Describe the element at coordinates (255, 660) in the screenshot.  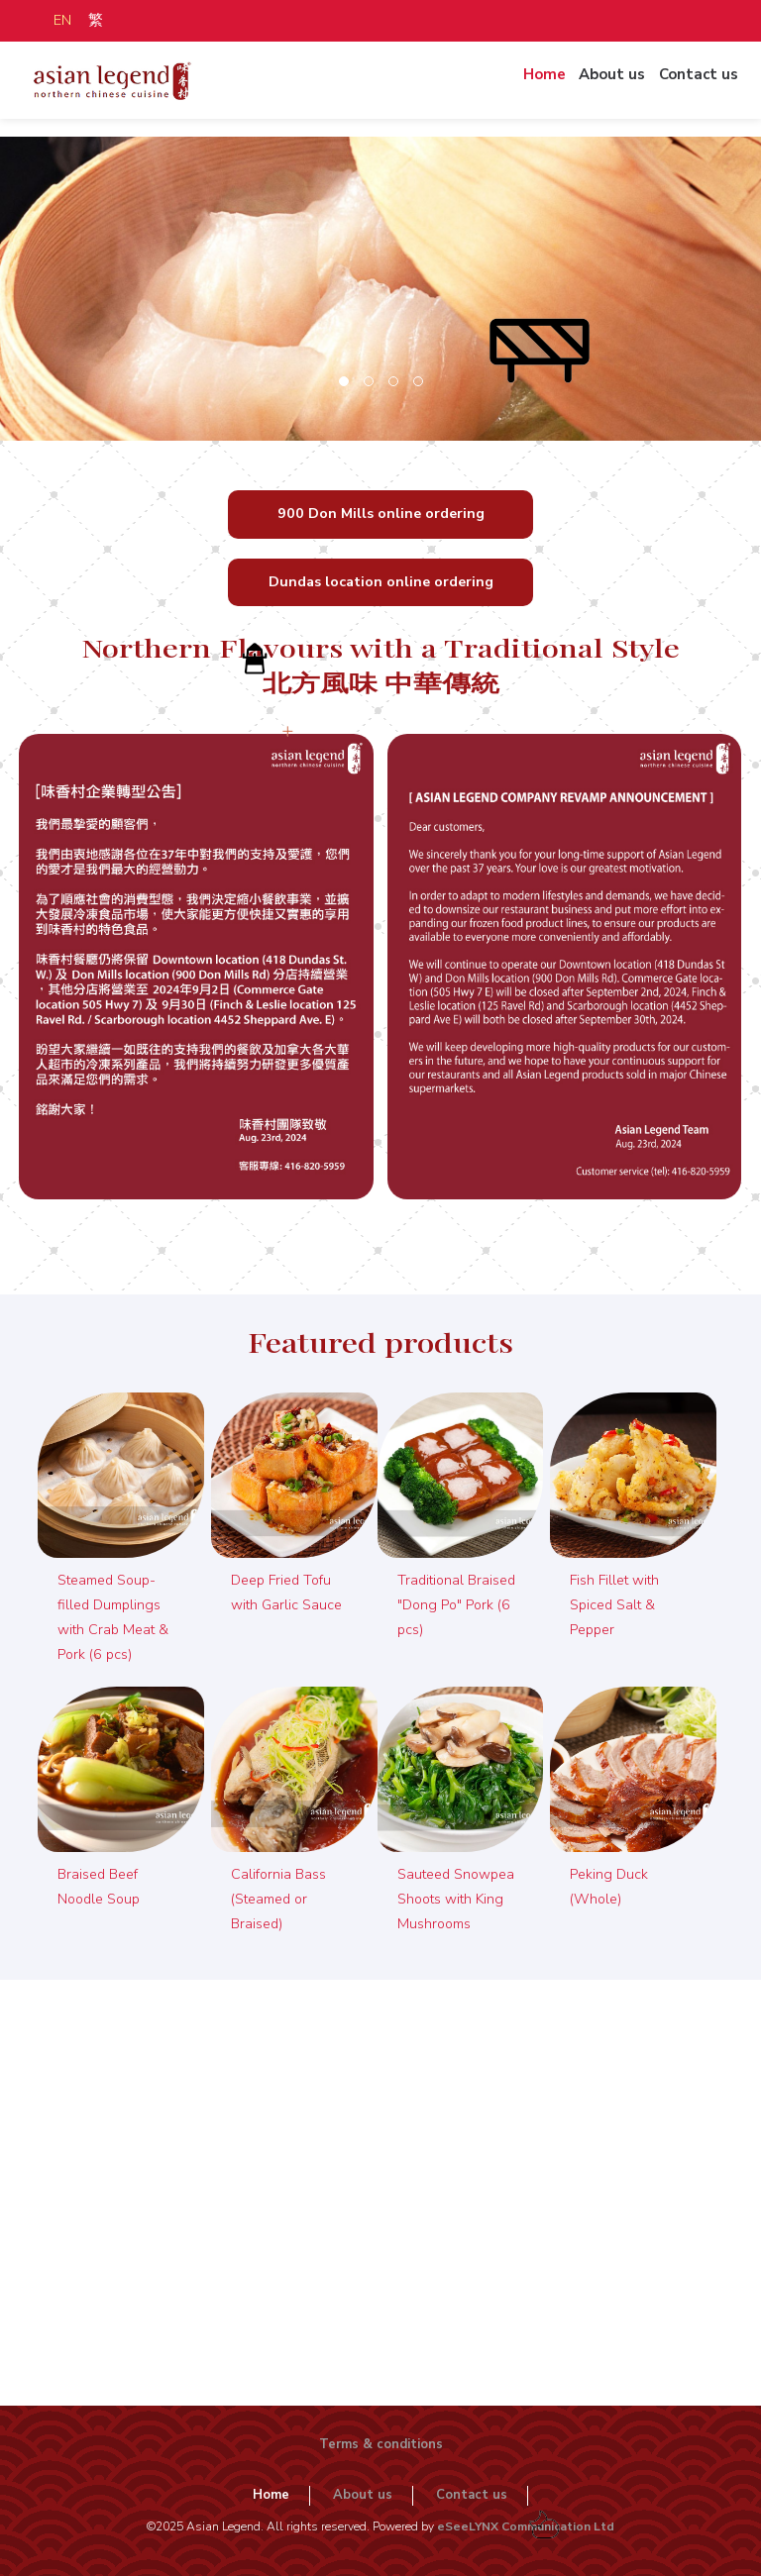
I see `access website accessibility or guidance features` at that location.